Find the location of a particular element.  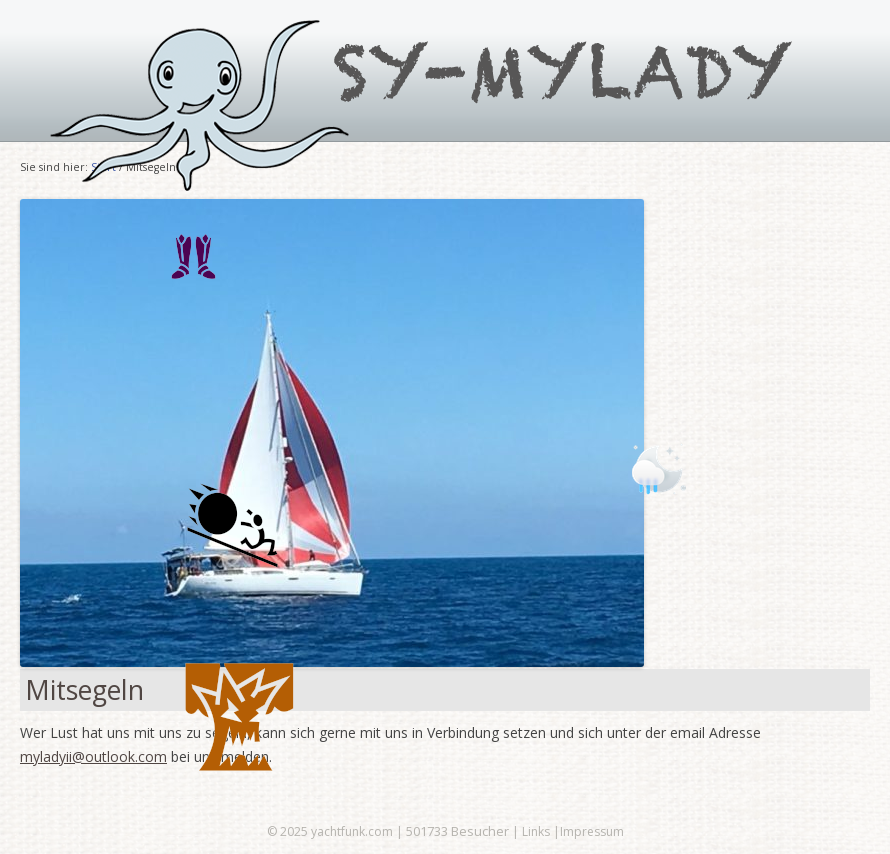

equip leg armor to your character is located at coordinates (193, 256).